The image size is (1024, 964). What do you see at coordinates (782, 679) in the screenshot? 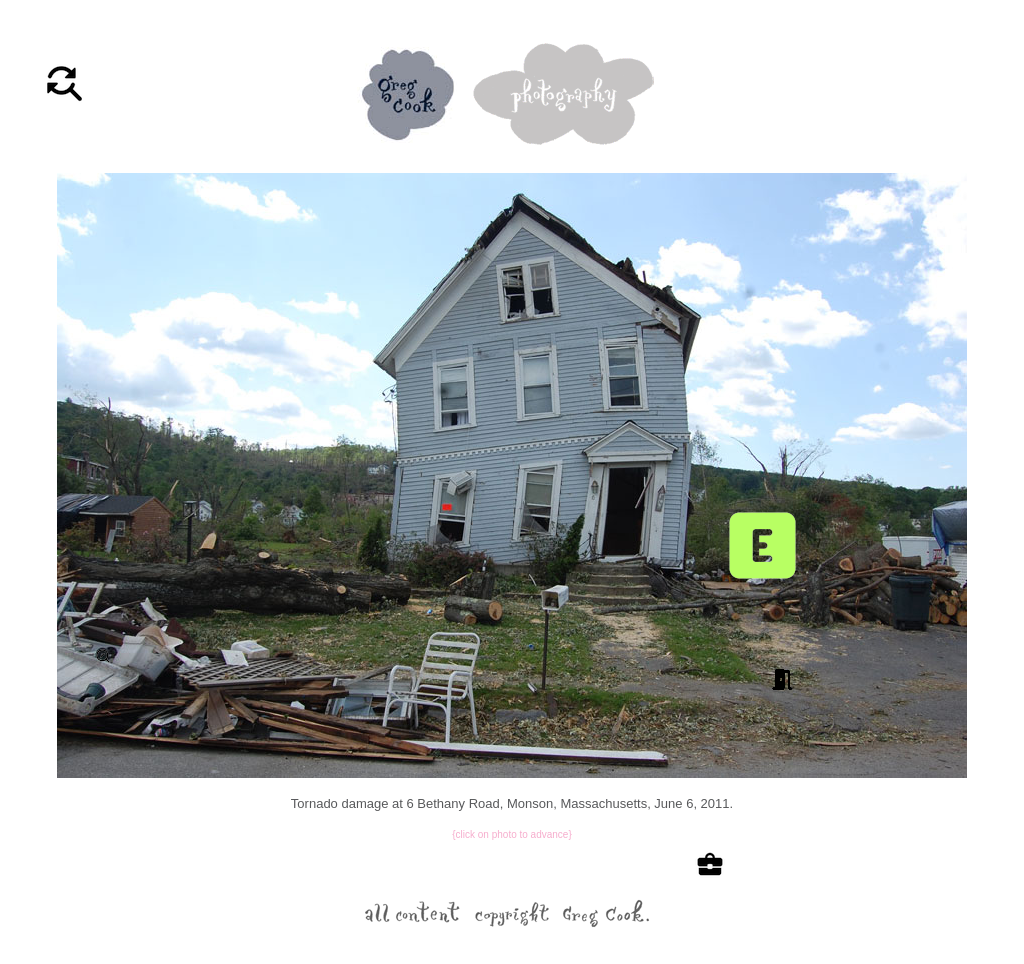
I see `enter or access a meeting room` at bounding box center [782, 679].